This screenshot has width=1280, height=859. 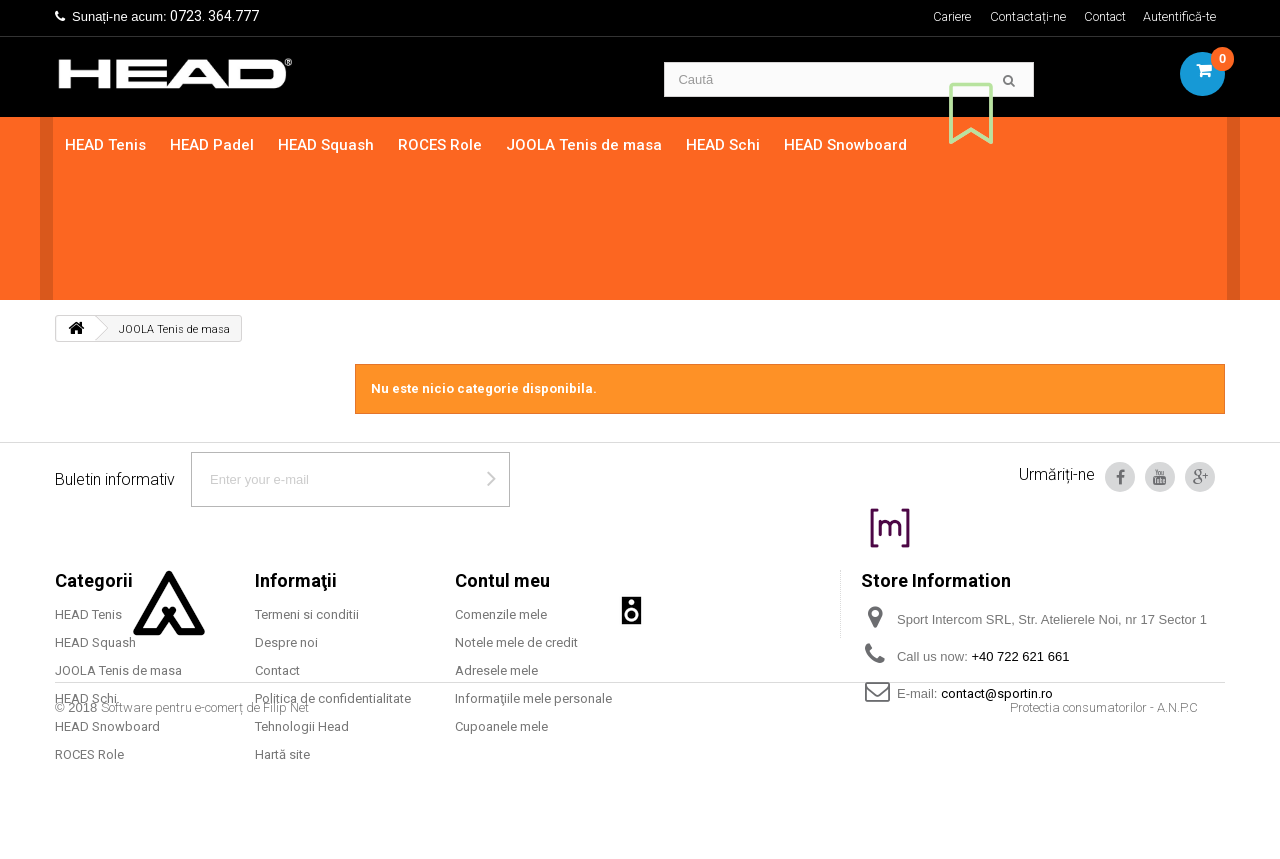 I want to click on view camping or outdoor accommodation options, so click(x=169, y=603).